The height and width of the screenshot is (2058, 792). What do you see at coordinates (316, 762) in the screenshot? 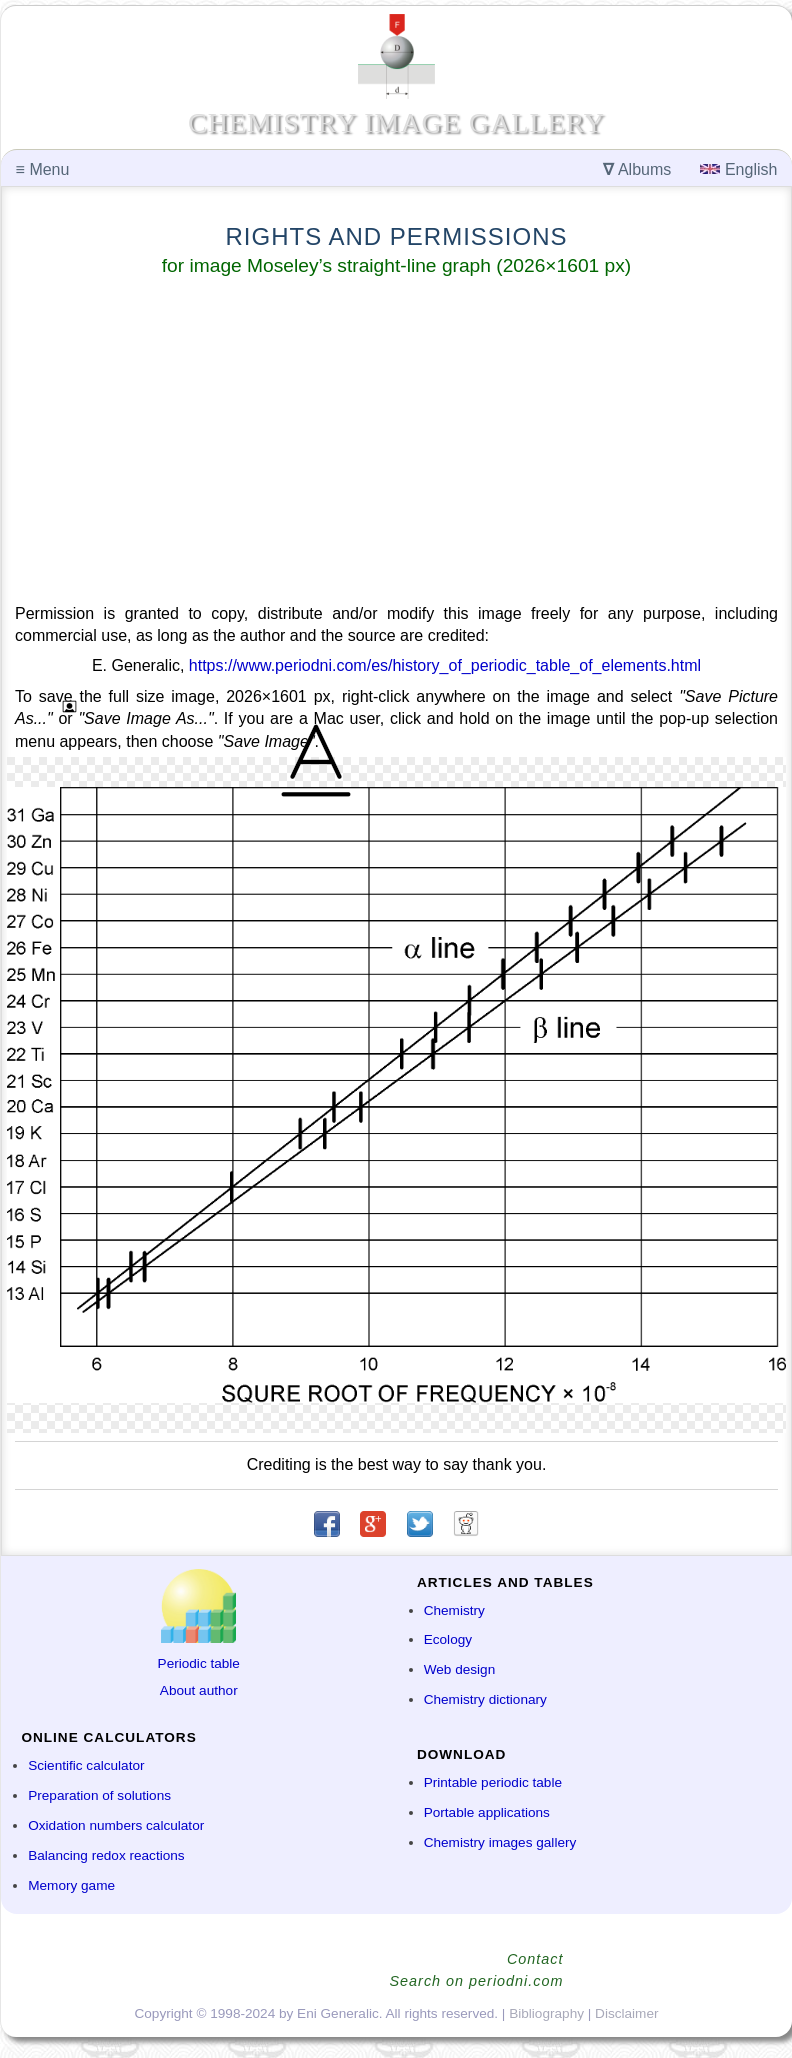
I see `apply underline formatting to selected text` at bounding box center [316, 762].